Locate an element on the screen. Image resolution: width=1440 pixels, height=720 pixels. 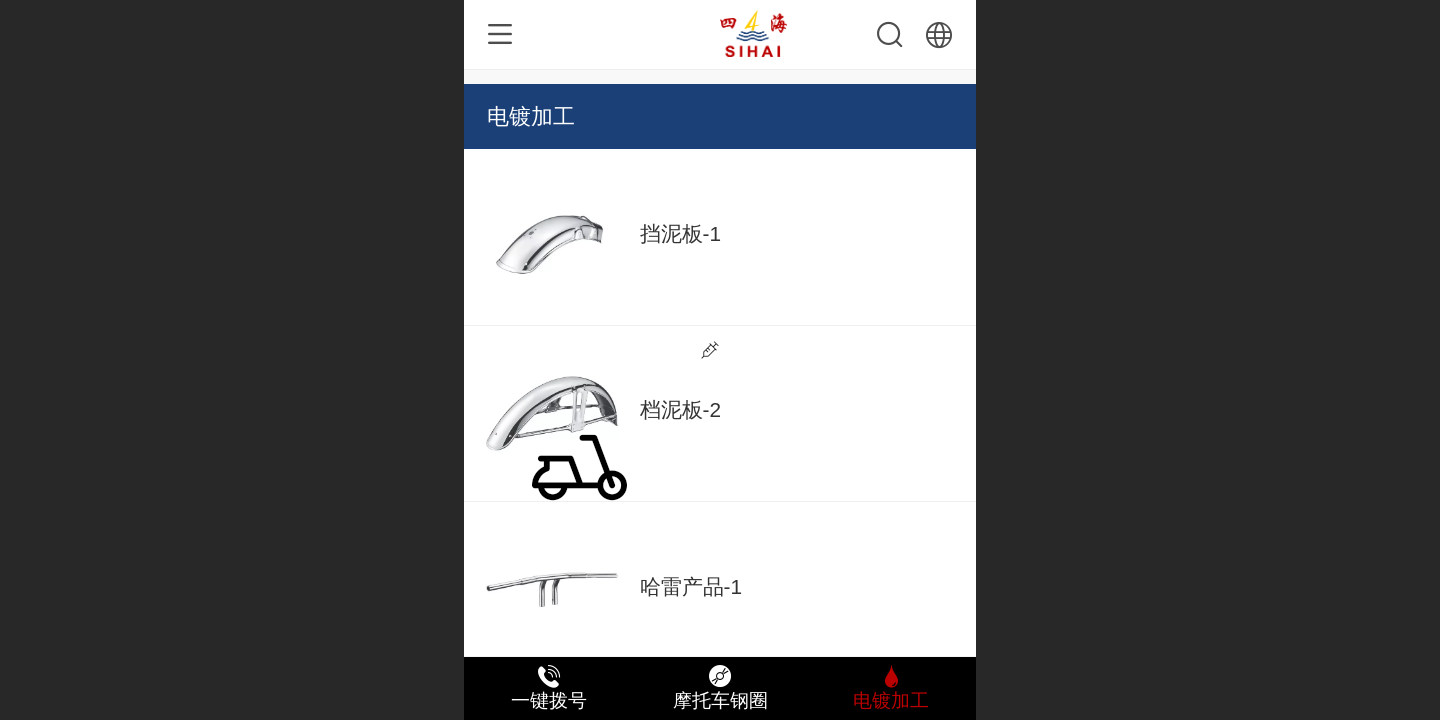
access medical or health information is located at coordinates (710, 350).